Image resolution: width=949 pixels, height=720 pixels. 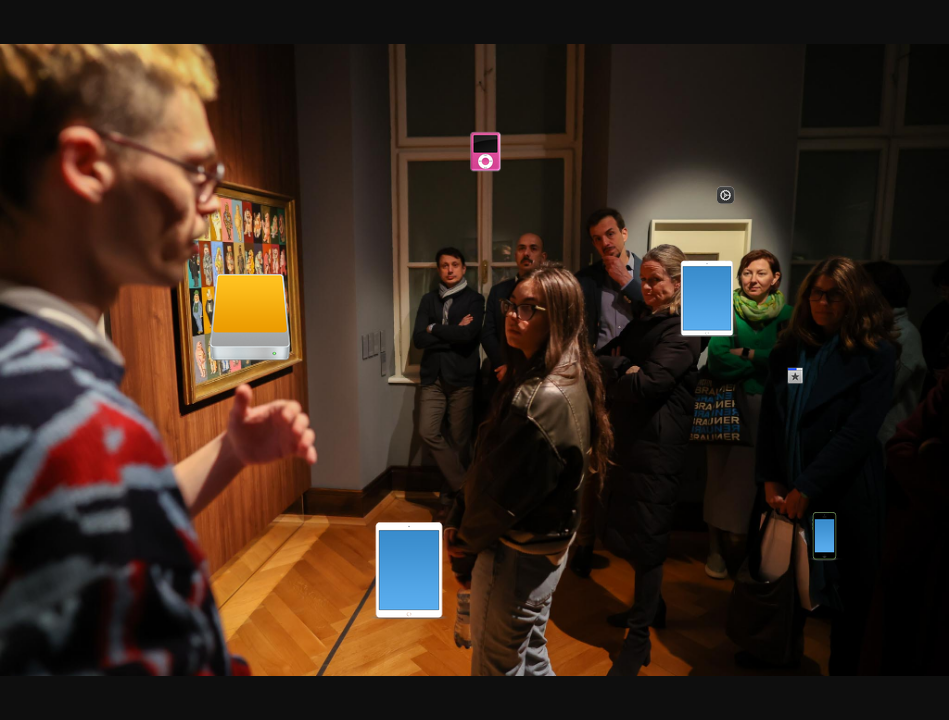 I want to click on manage connected iPhone 5c device, so click(x=824, y=536).